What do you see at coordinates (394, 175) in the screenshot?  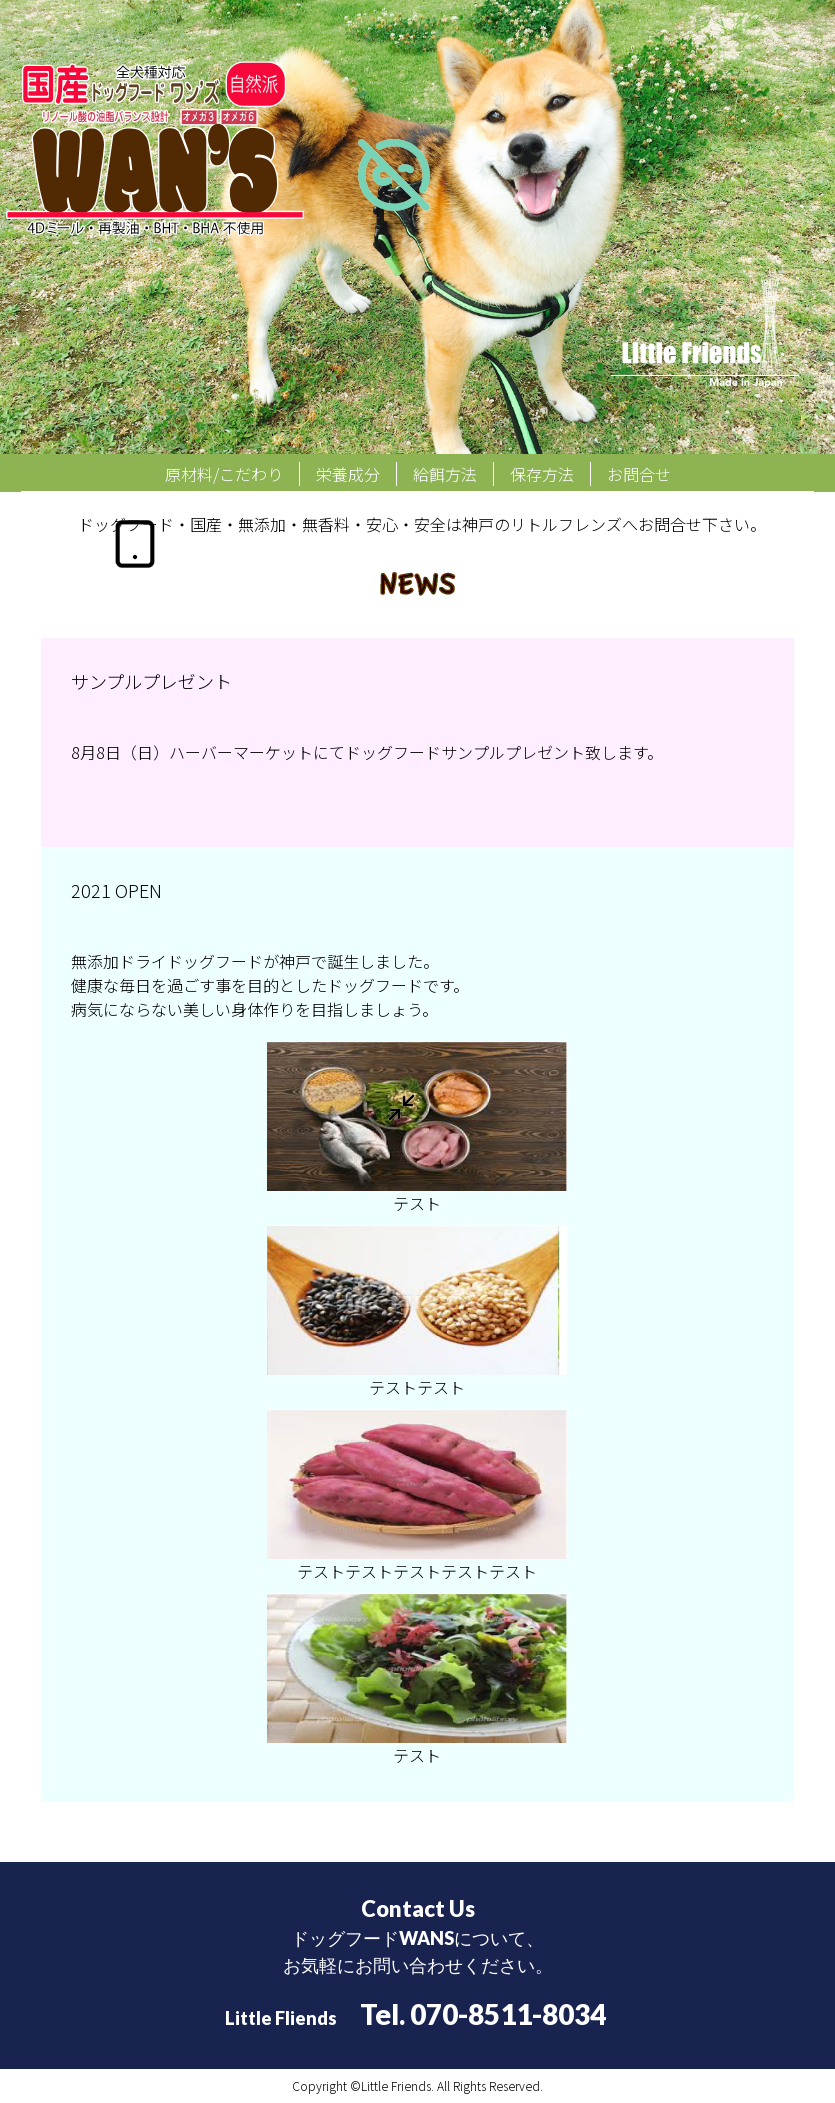 I see `indicates content is not under creative commons license` at bounding box center [394, 175].